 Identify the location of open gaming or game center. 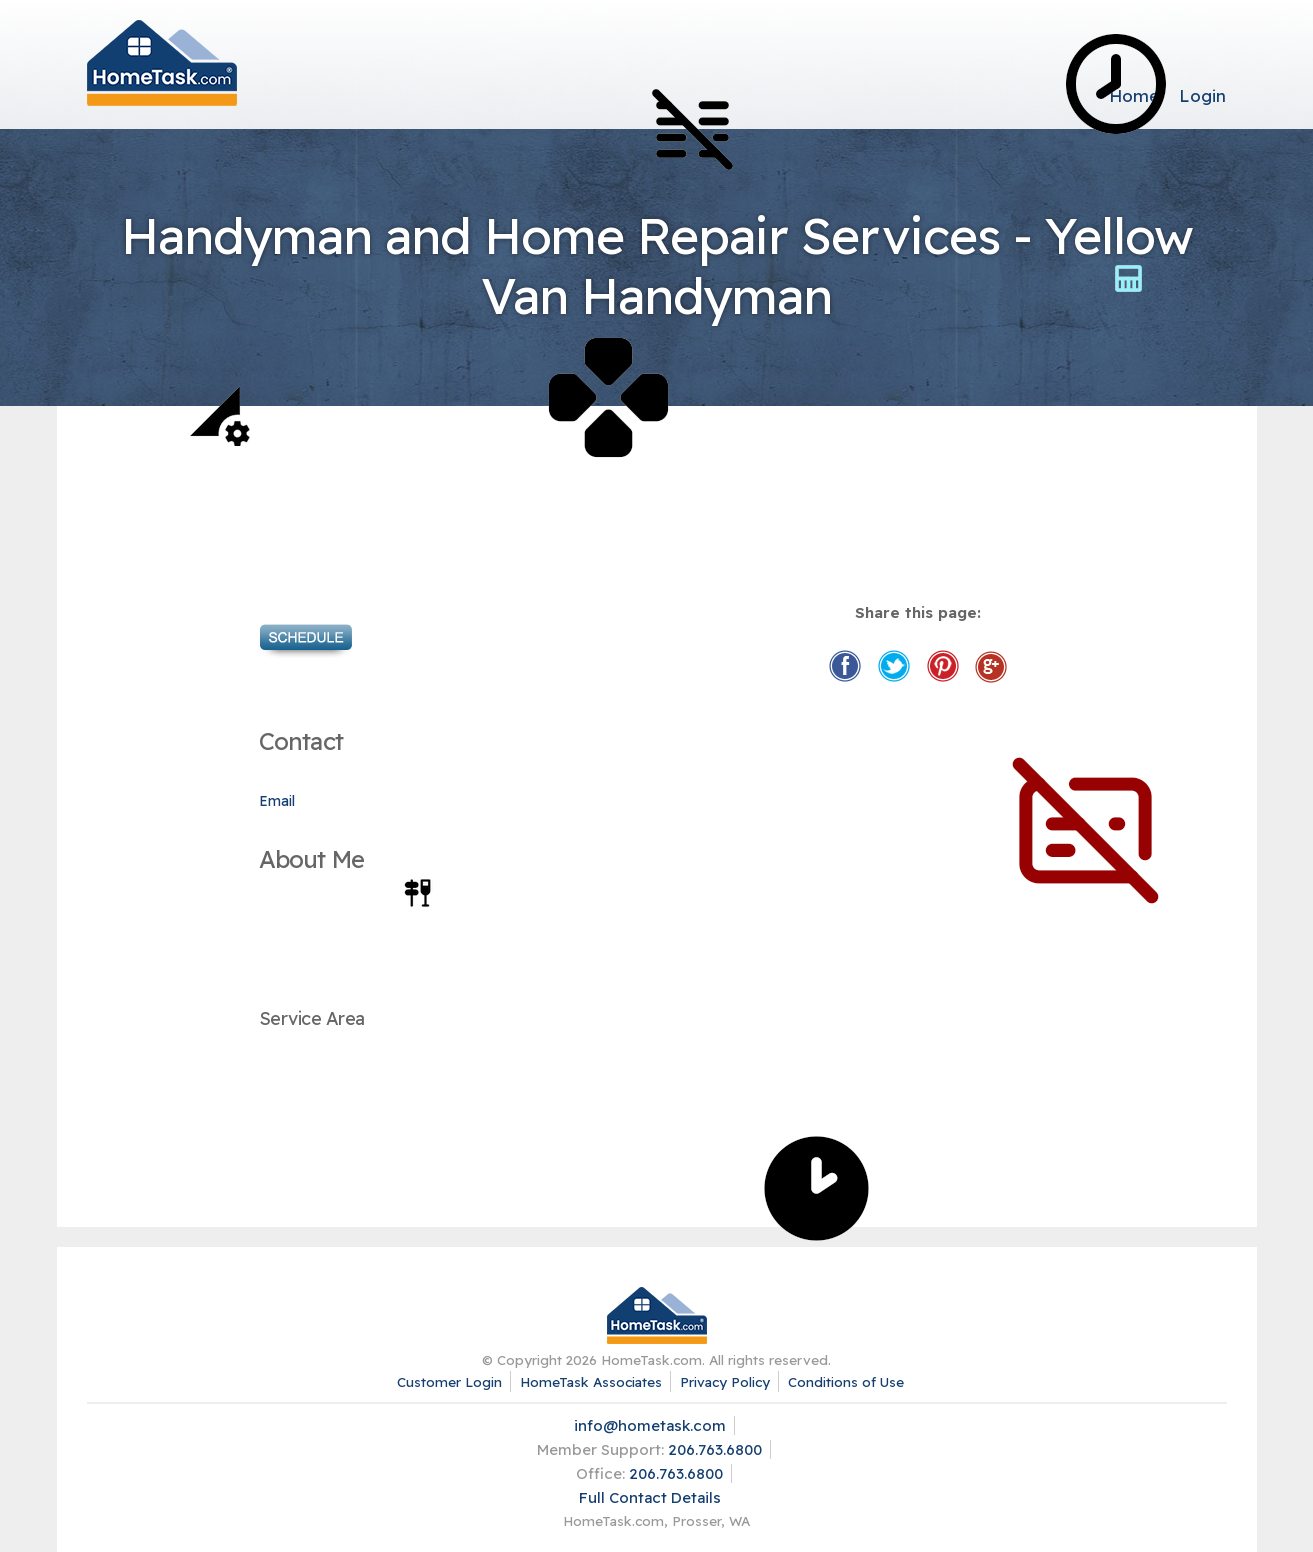
(608, 397).